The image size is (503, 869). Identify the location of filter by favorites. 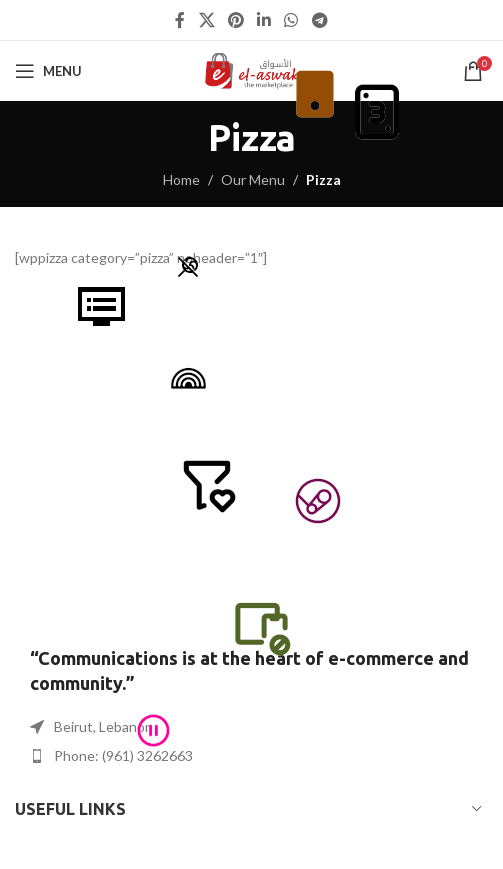
(207, 484).